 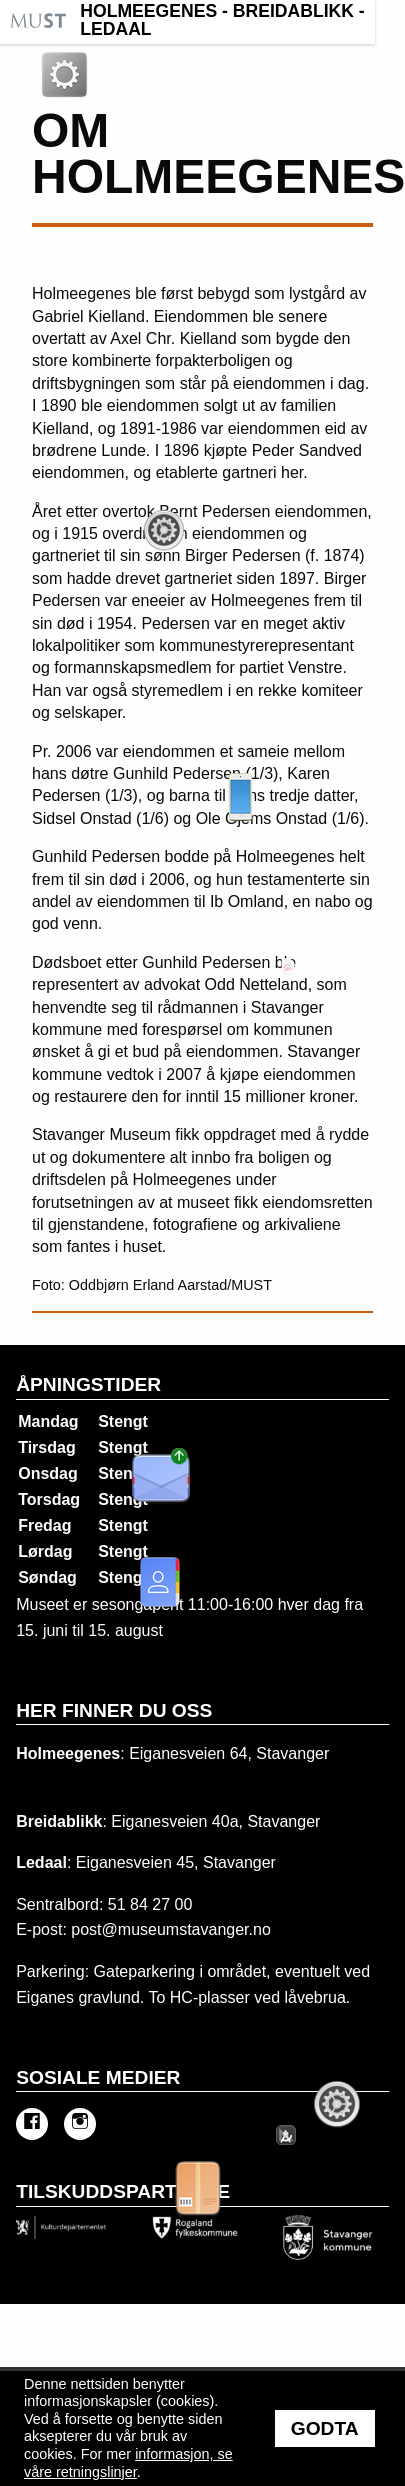 I want to click on open the contacts app, so click(x=160, y=1582).